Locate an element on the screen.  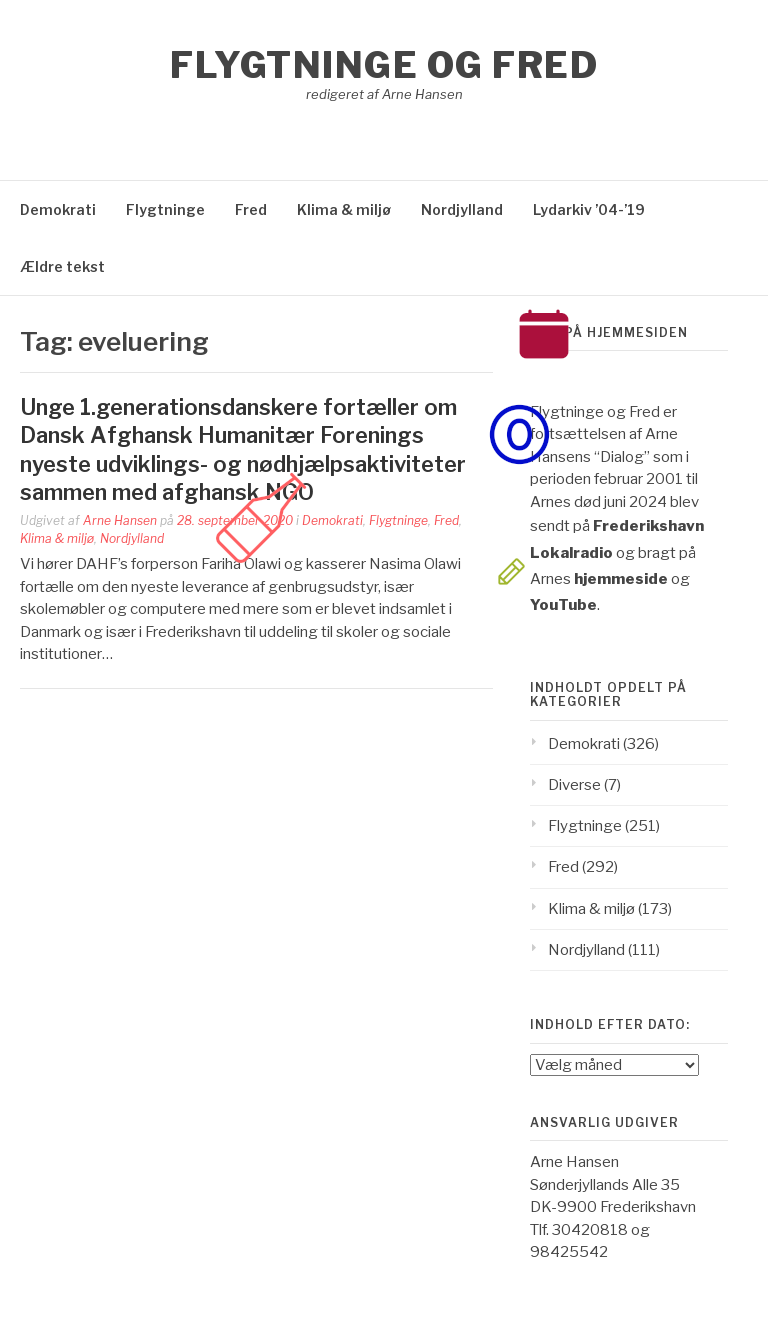
edit or modify content is located at coordinates (511, 572).